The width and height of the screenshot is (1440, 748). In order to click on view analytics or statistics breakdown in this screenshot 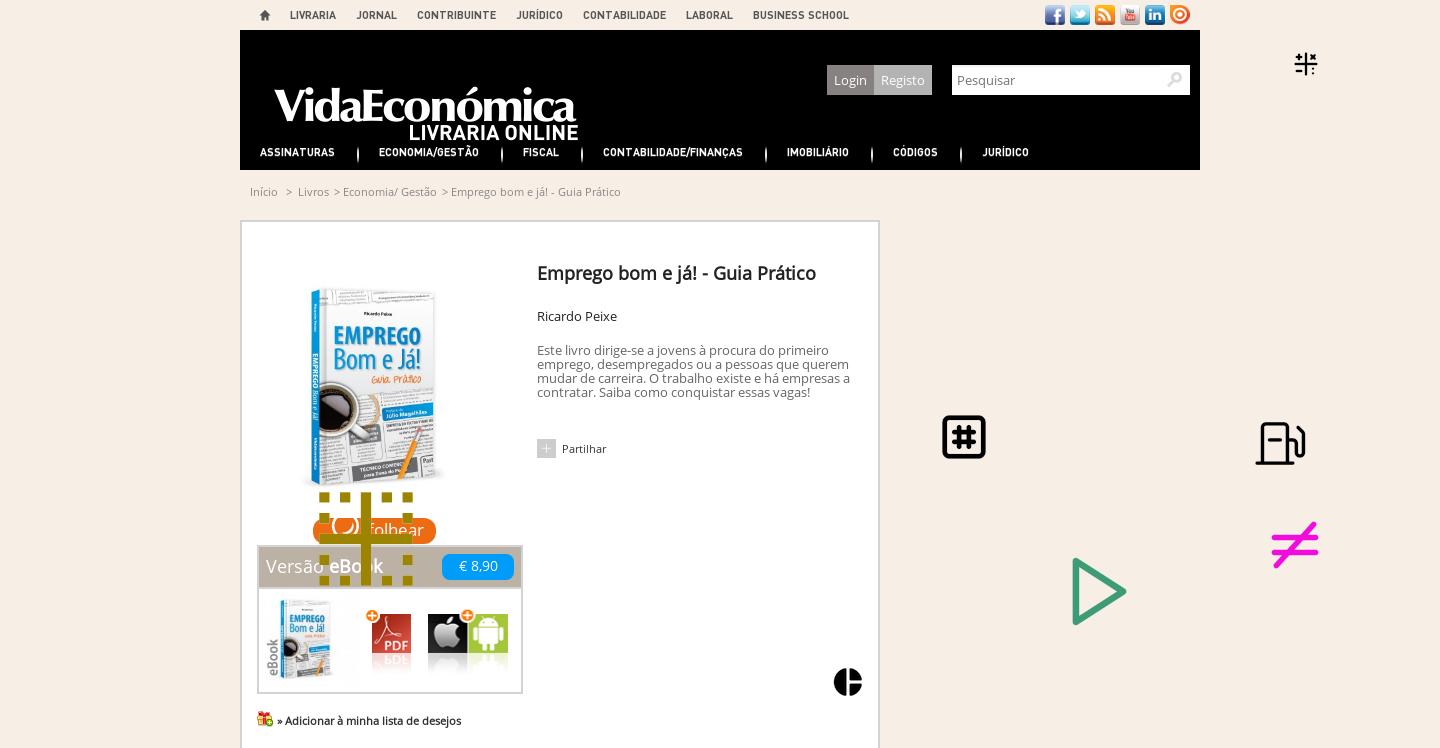, I will do `click(848, 682)`.